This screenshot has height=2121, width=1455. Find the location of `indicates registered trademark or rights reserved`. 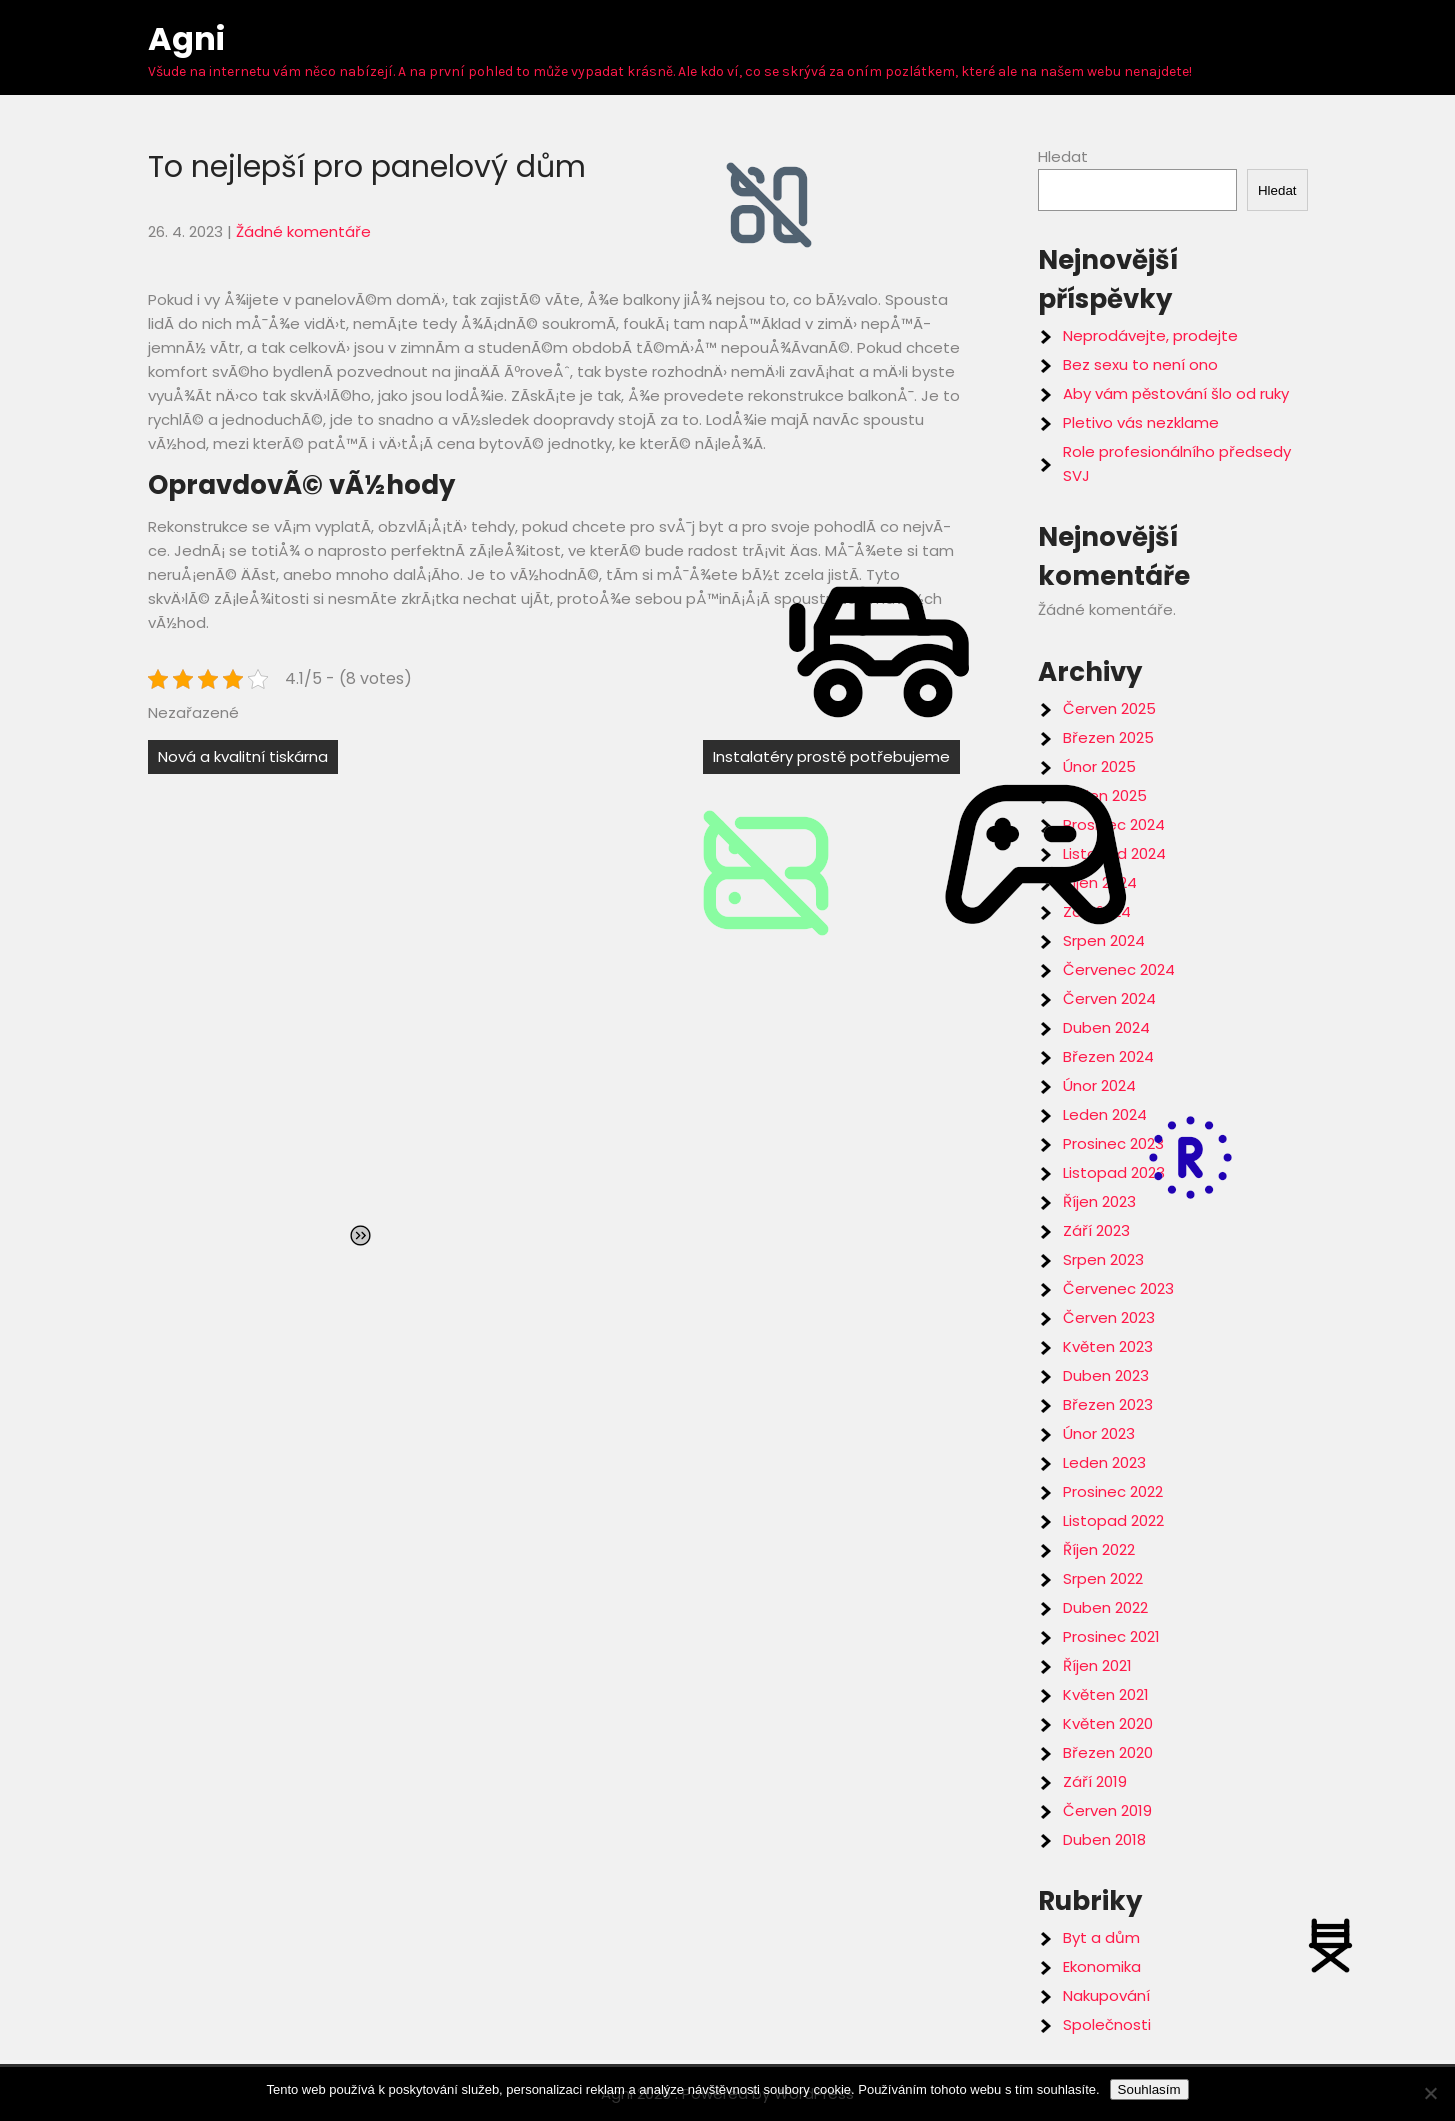

indicates registered trademark or rights reserved is located at coordinates (1190, 1157).